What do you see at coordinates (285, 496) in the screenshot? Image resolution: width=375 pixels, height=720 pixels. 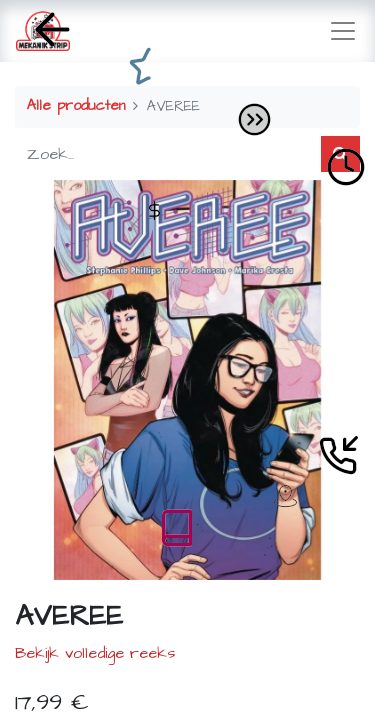 I see `view location area or zone on map` at bounding box center [285, 496].